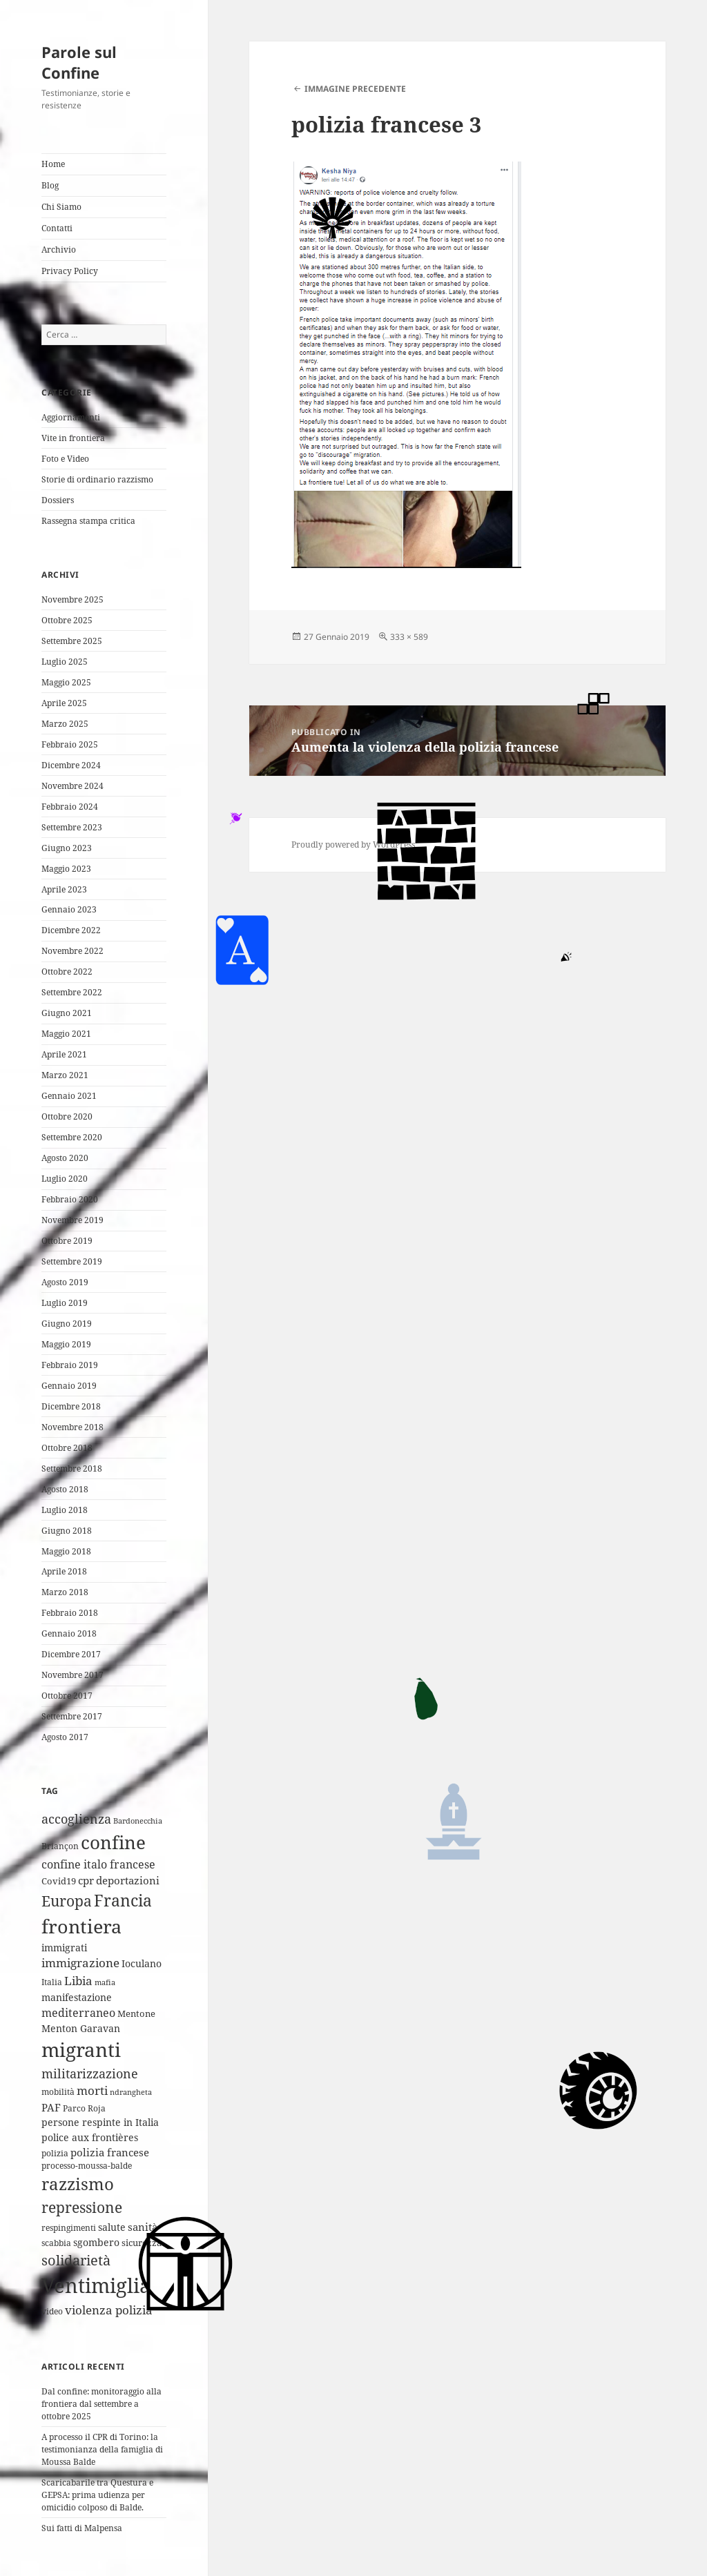  Describe the element at coordinates (185, 2263) in the screenshot. I see `view body measurements or proportions` at that location.